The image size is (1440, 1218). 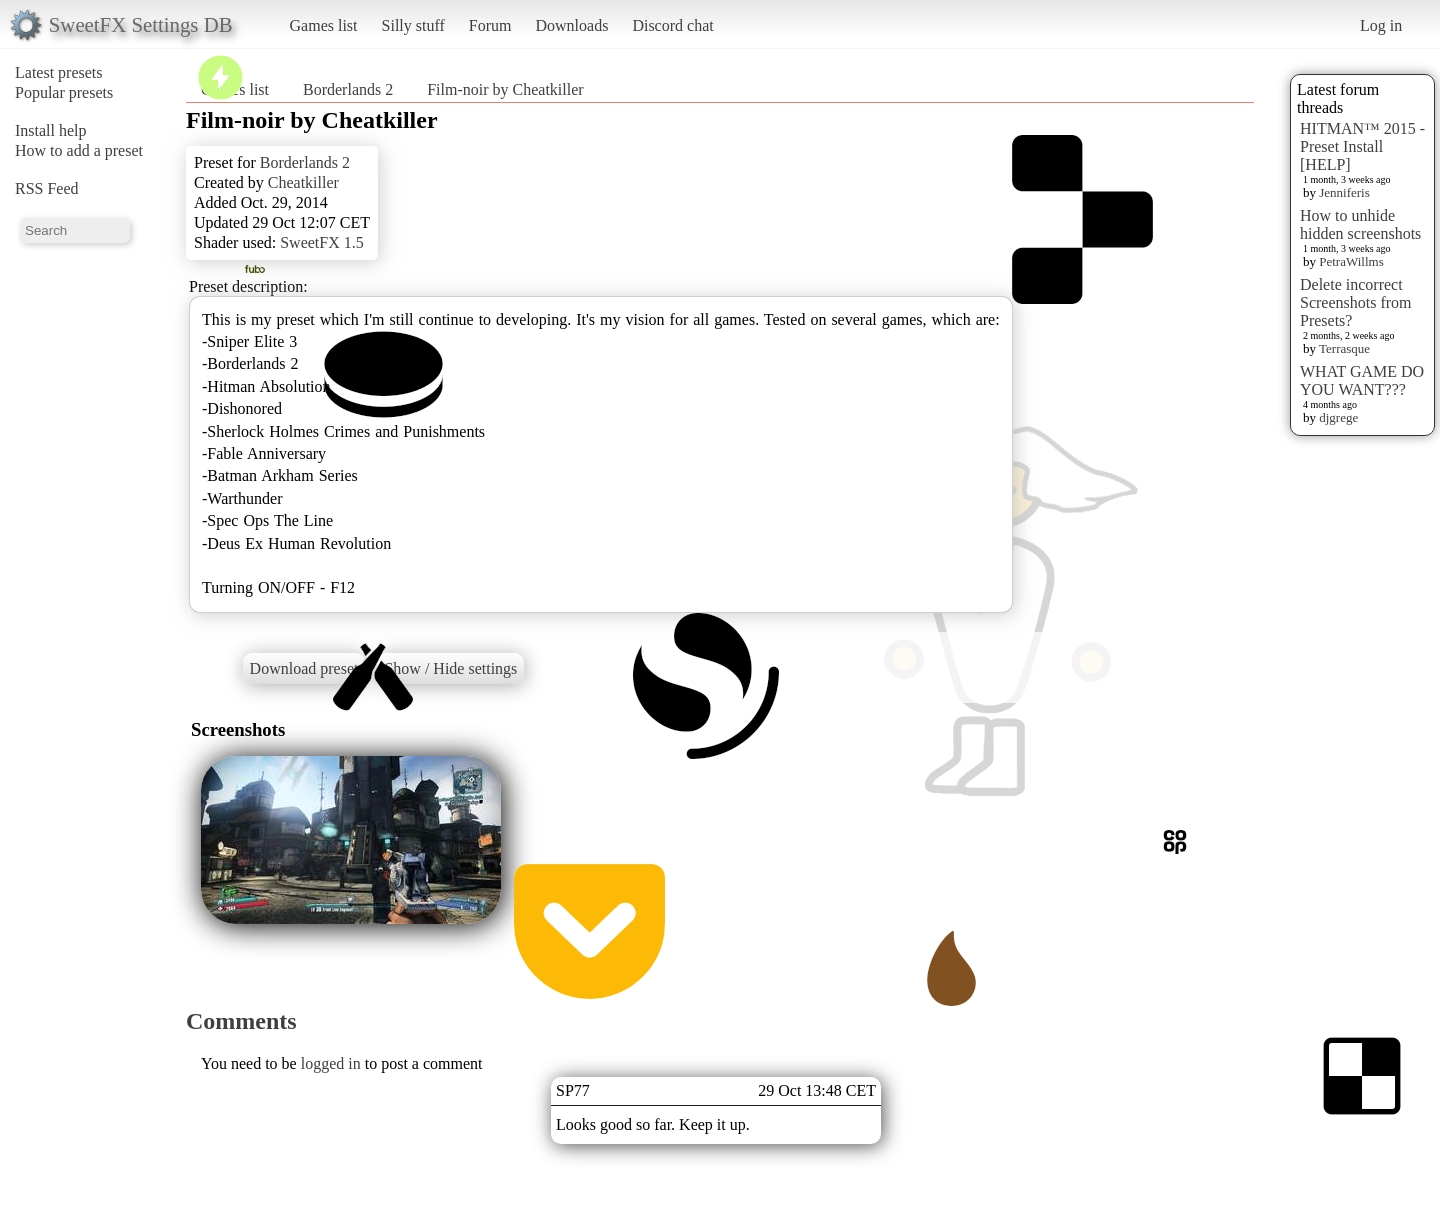 I want to click on open replit, so click(x=1082, y=219).